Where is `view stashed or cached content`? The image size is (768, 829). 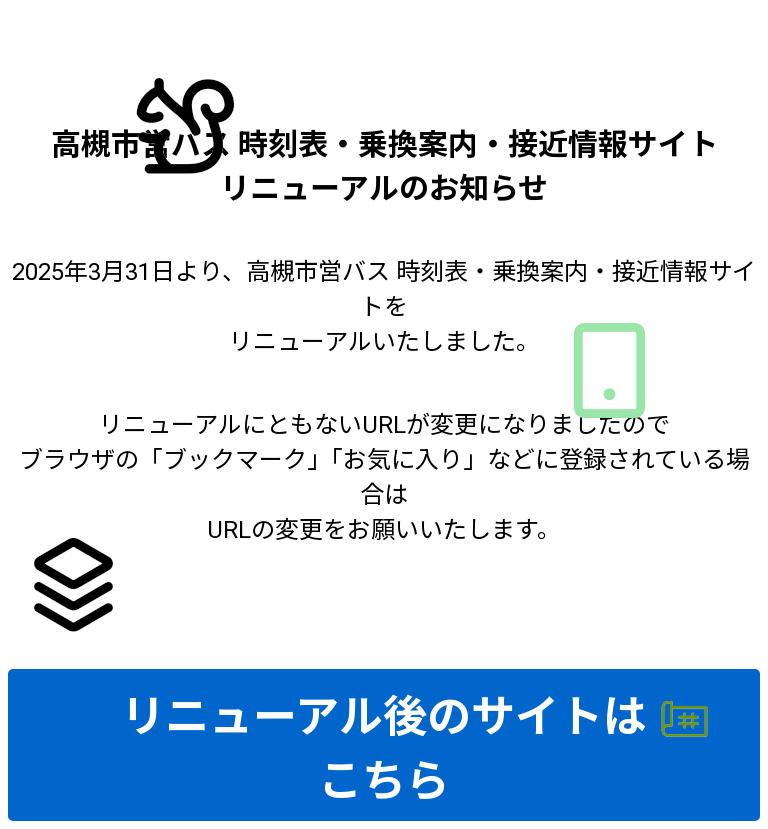 view stashed or cached content is located at coordinates (183, 129).